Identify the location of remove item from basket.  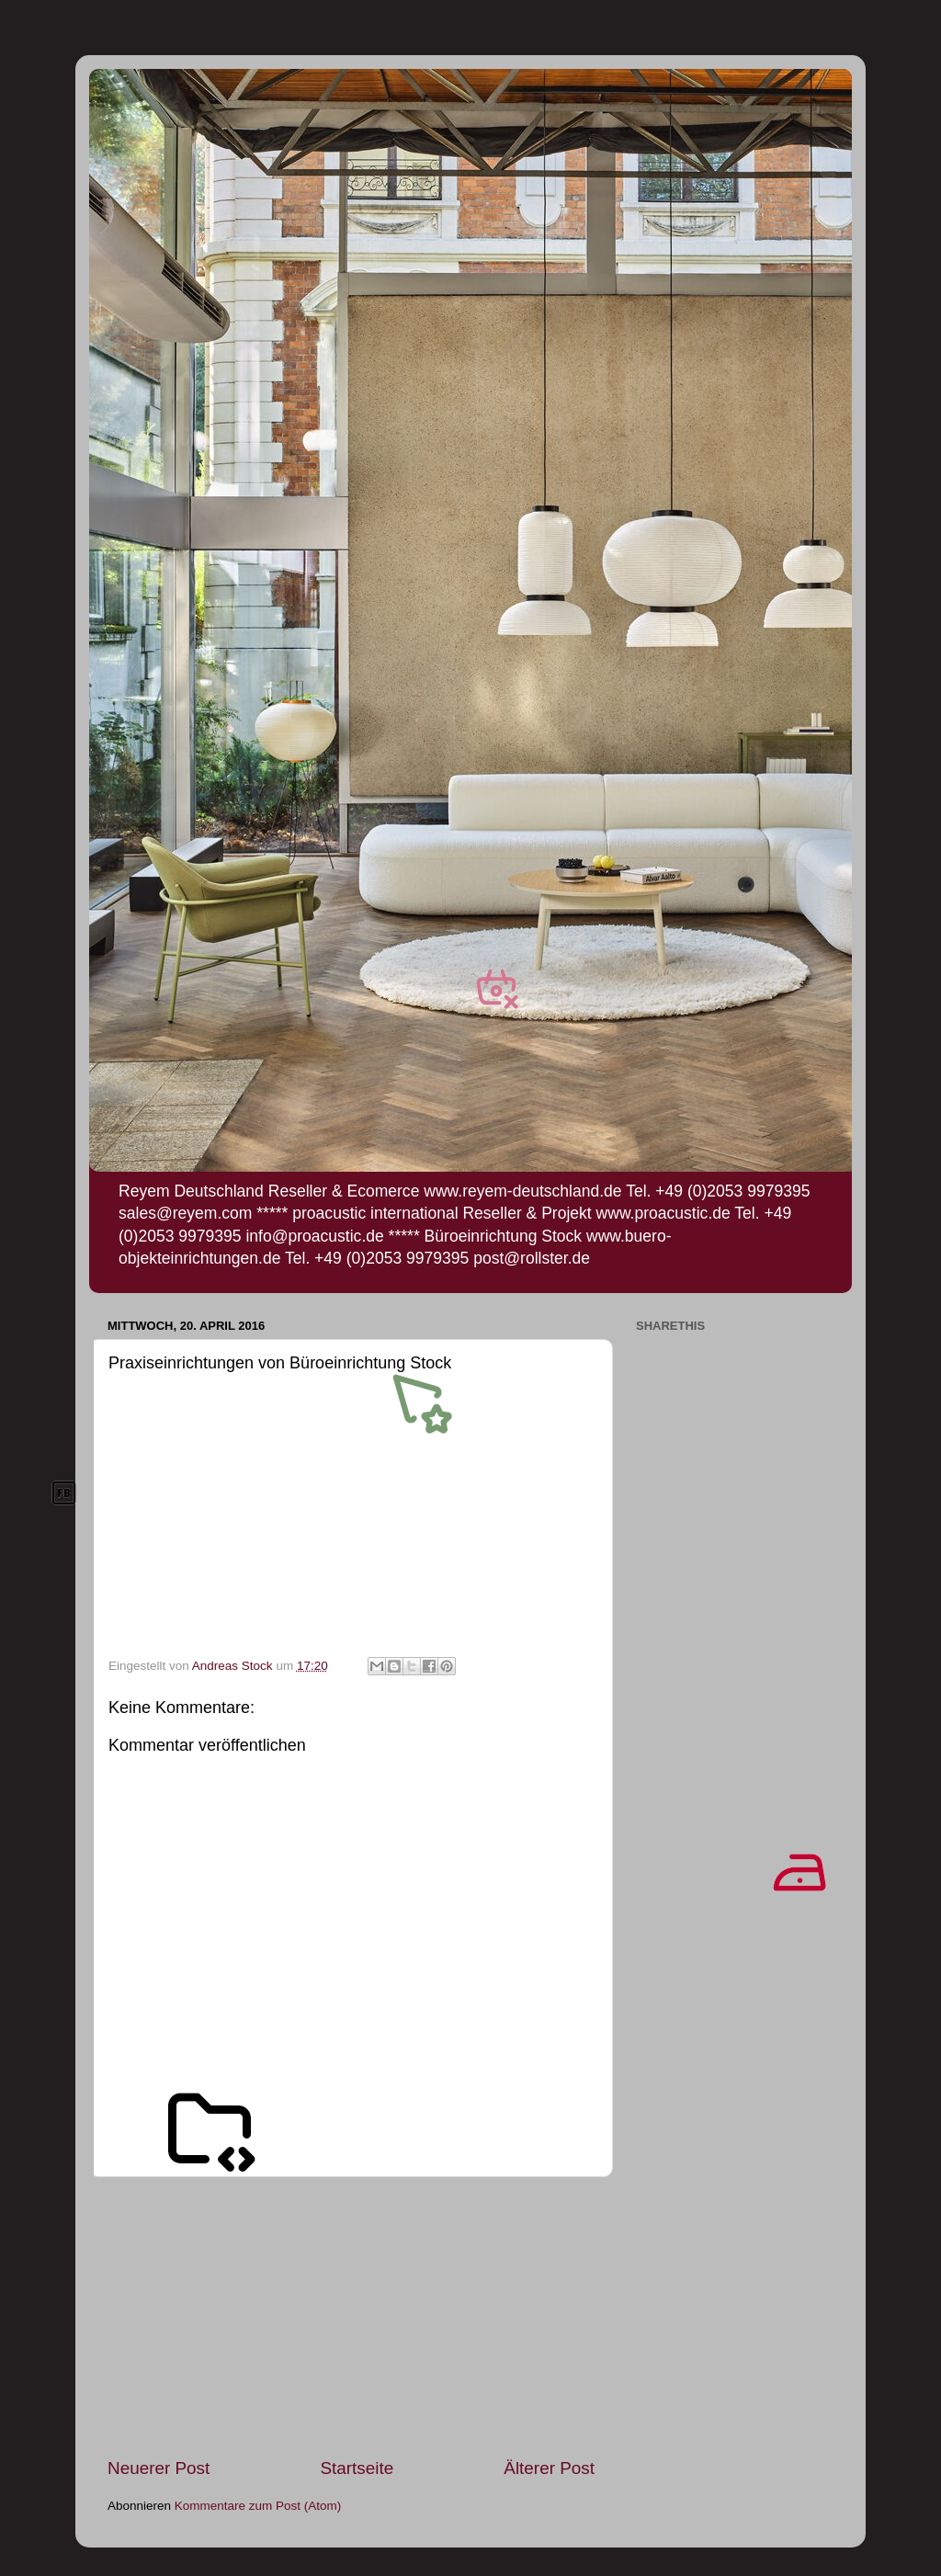
(496, 987).